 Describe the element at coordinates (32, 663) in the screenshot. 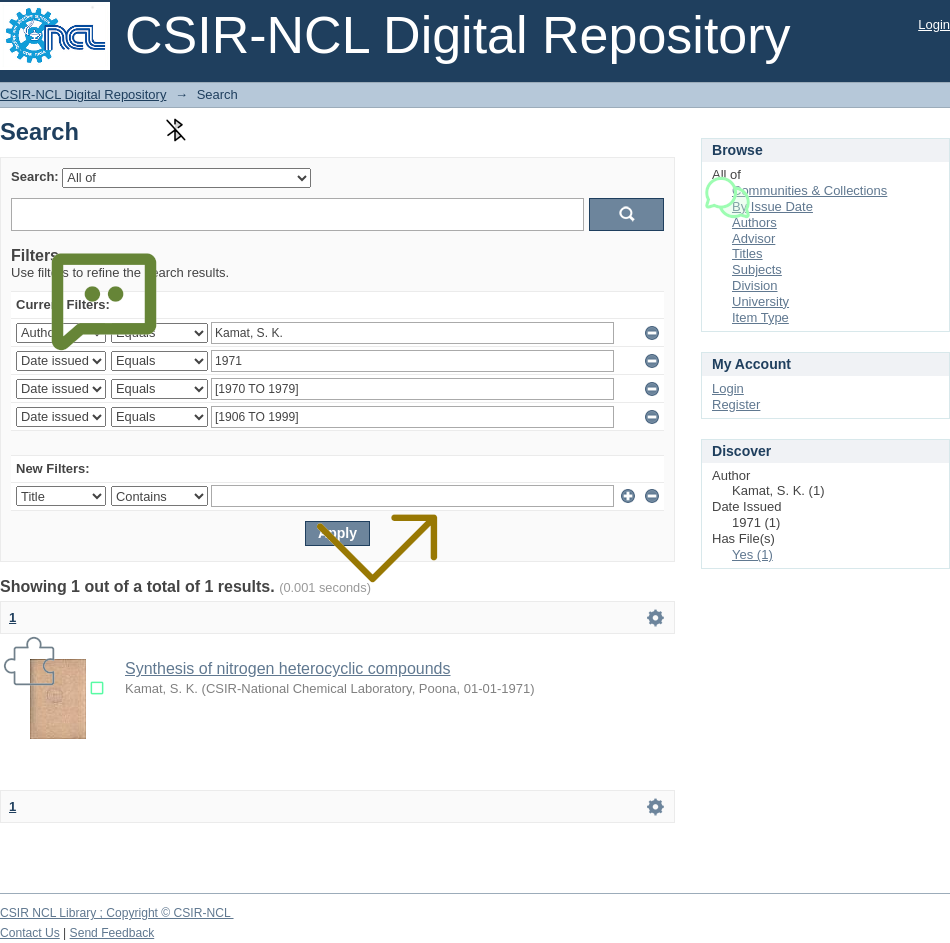

I see `access plugins or extensions` at that location.